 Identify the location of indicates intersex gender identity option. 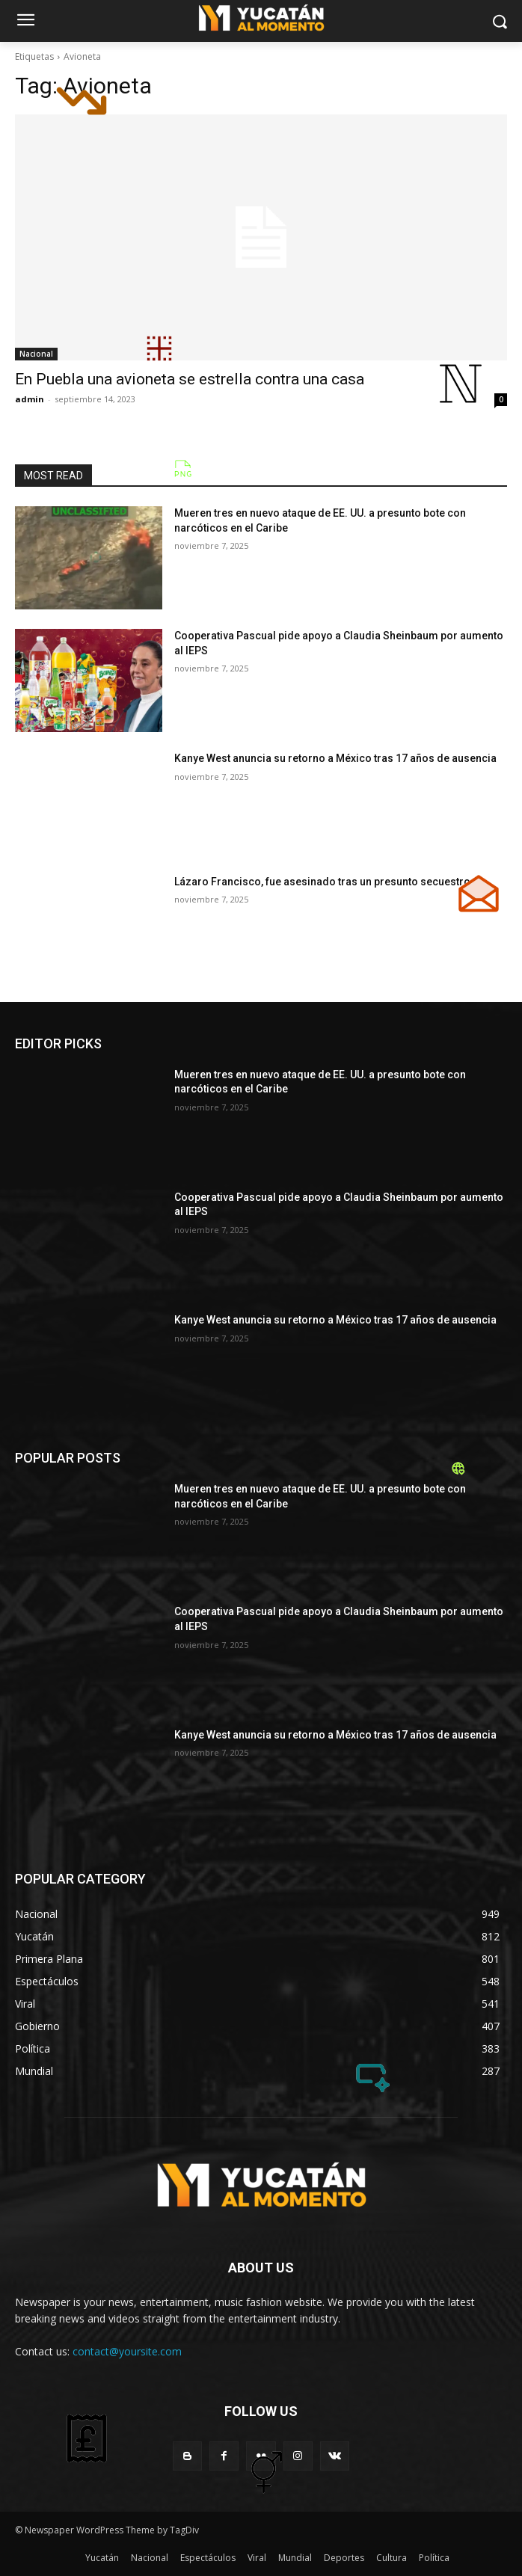
(265, 2471).